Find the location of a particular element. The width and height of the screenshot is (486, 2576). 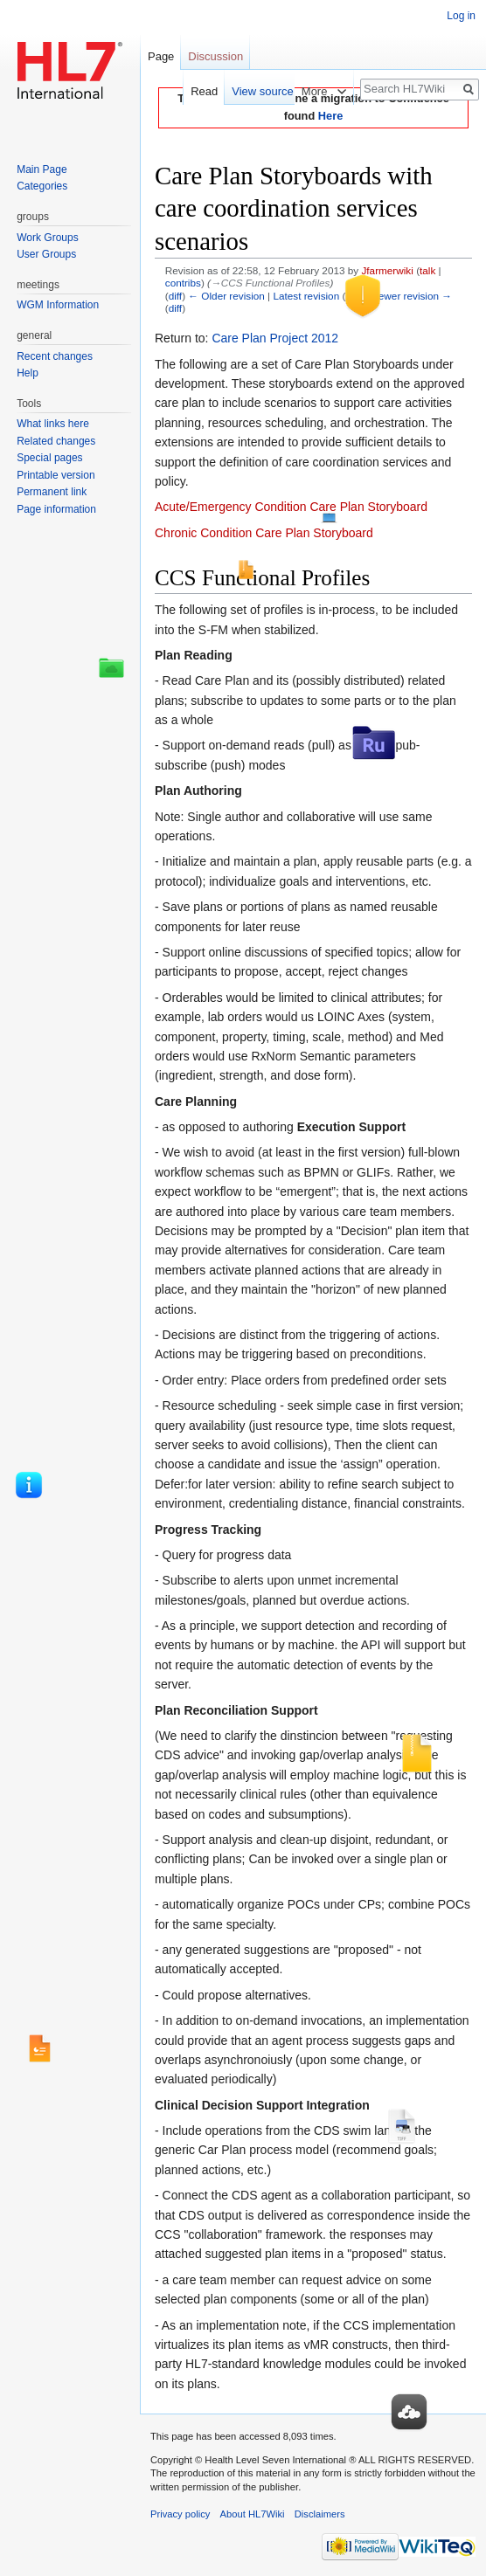

a tiff image file is located at coordinates (401, 2126).